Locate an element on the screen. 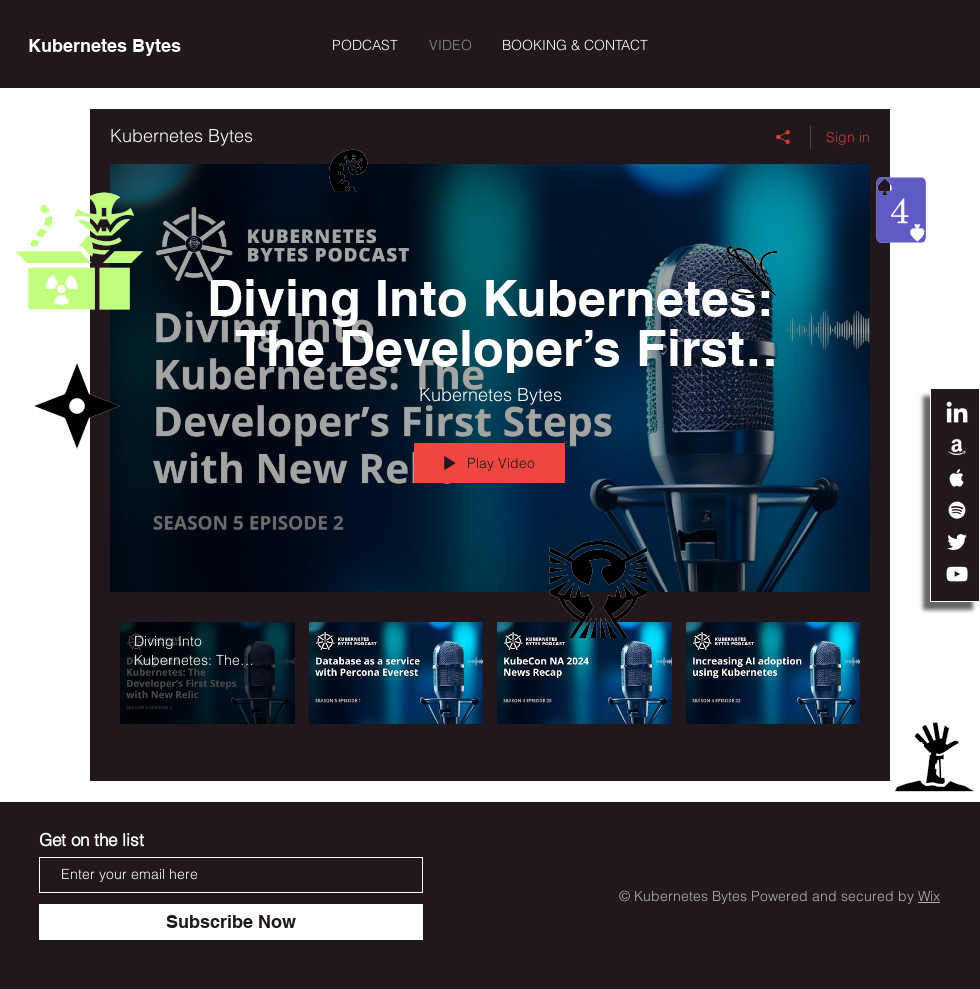  access sewing or crafting tools is located at coordinates (751, 271).